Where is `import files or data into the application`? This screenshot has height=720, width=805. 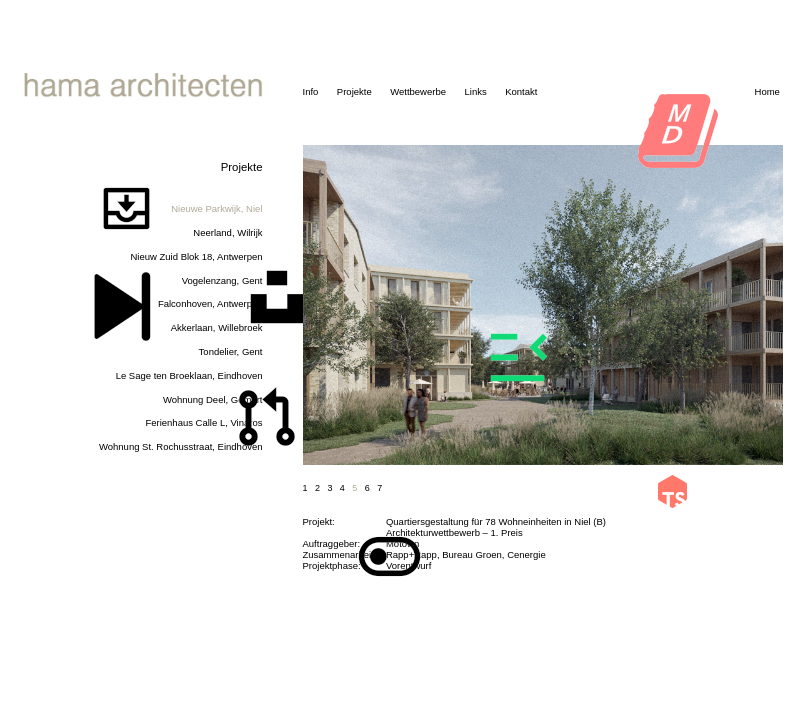 import files or data into the application is located at coordinates (126, 208).